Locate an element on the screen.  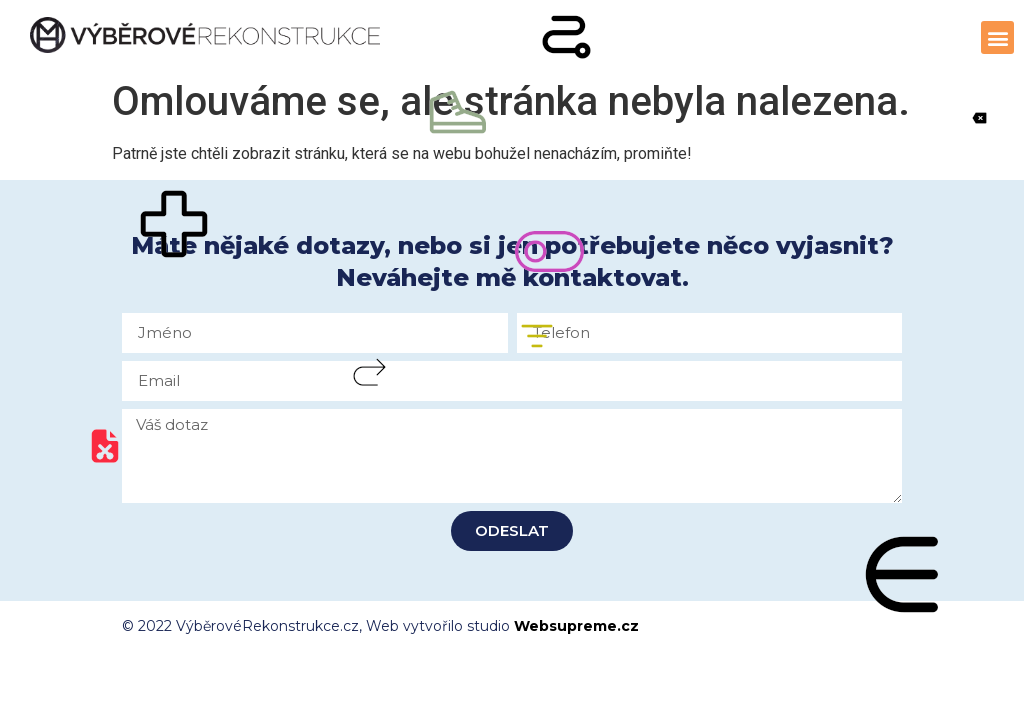
filter or sort list items is located at coordinates (537, 336).